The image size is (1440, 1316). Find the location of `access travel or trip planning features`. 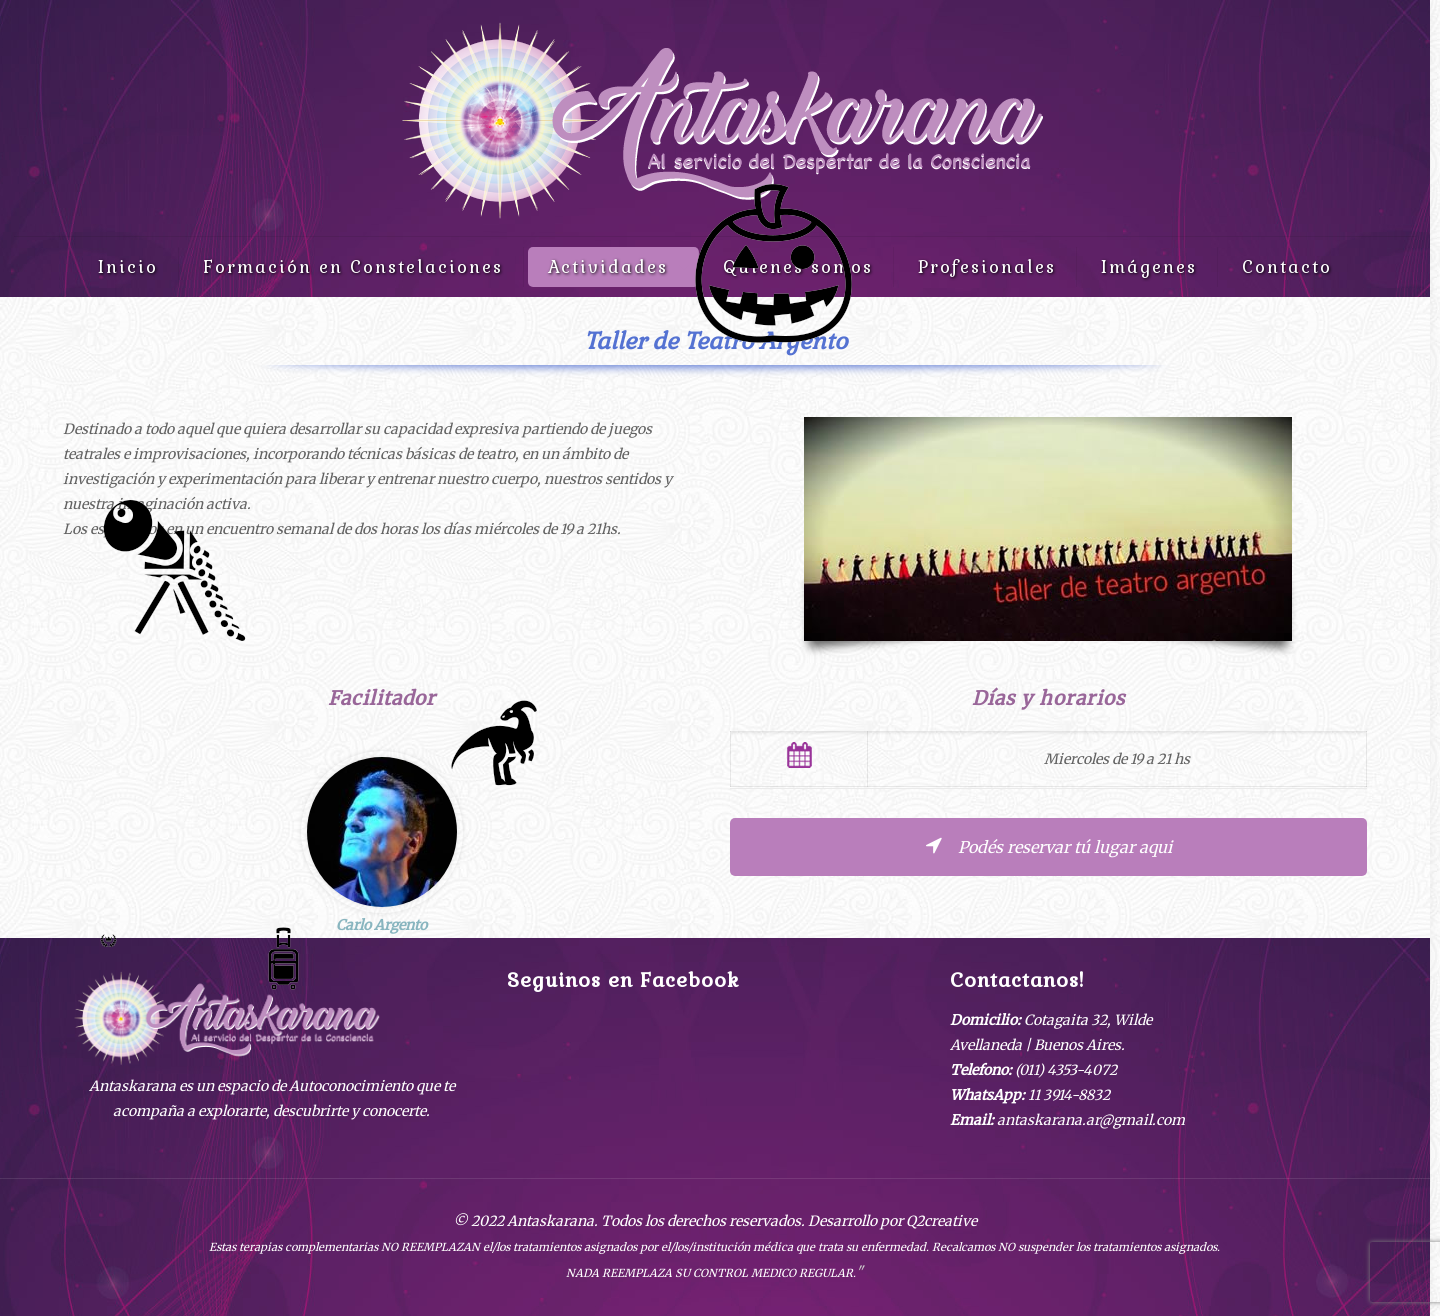

access travel or trip planning features is located at coordinates (283, 958).